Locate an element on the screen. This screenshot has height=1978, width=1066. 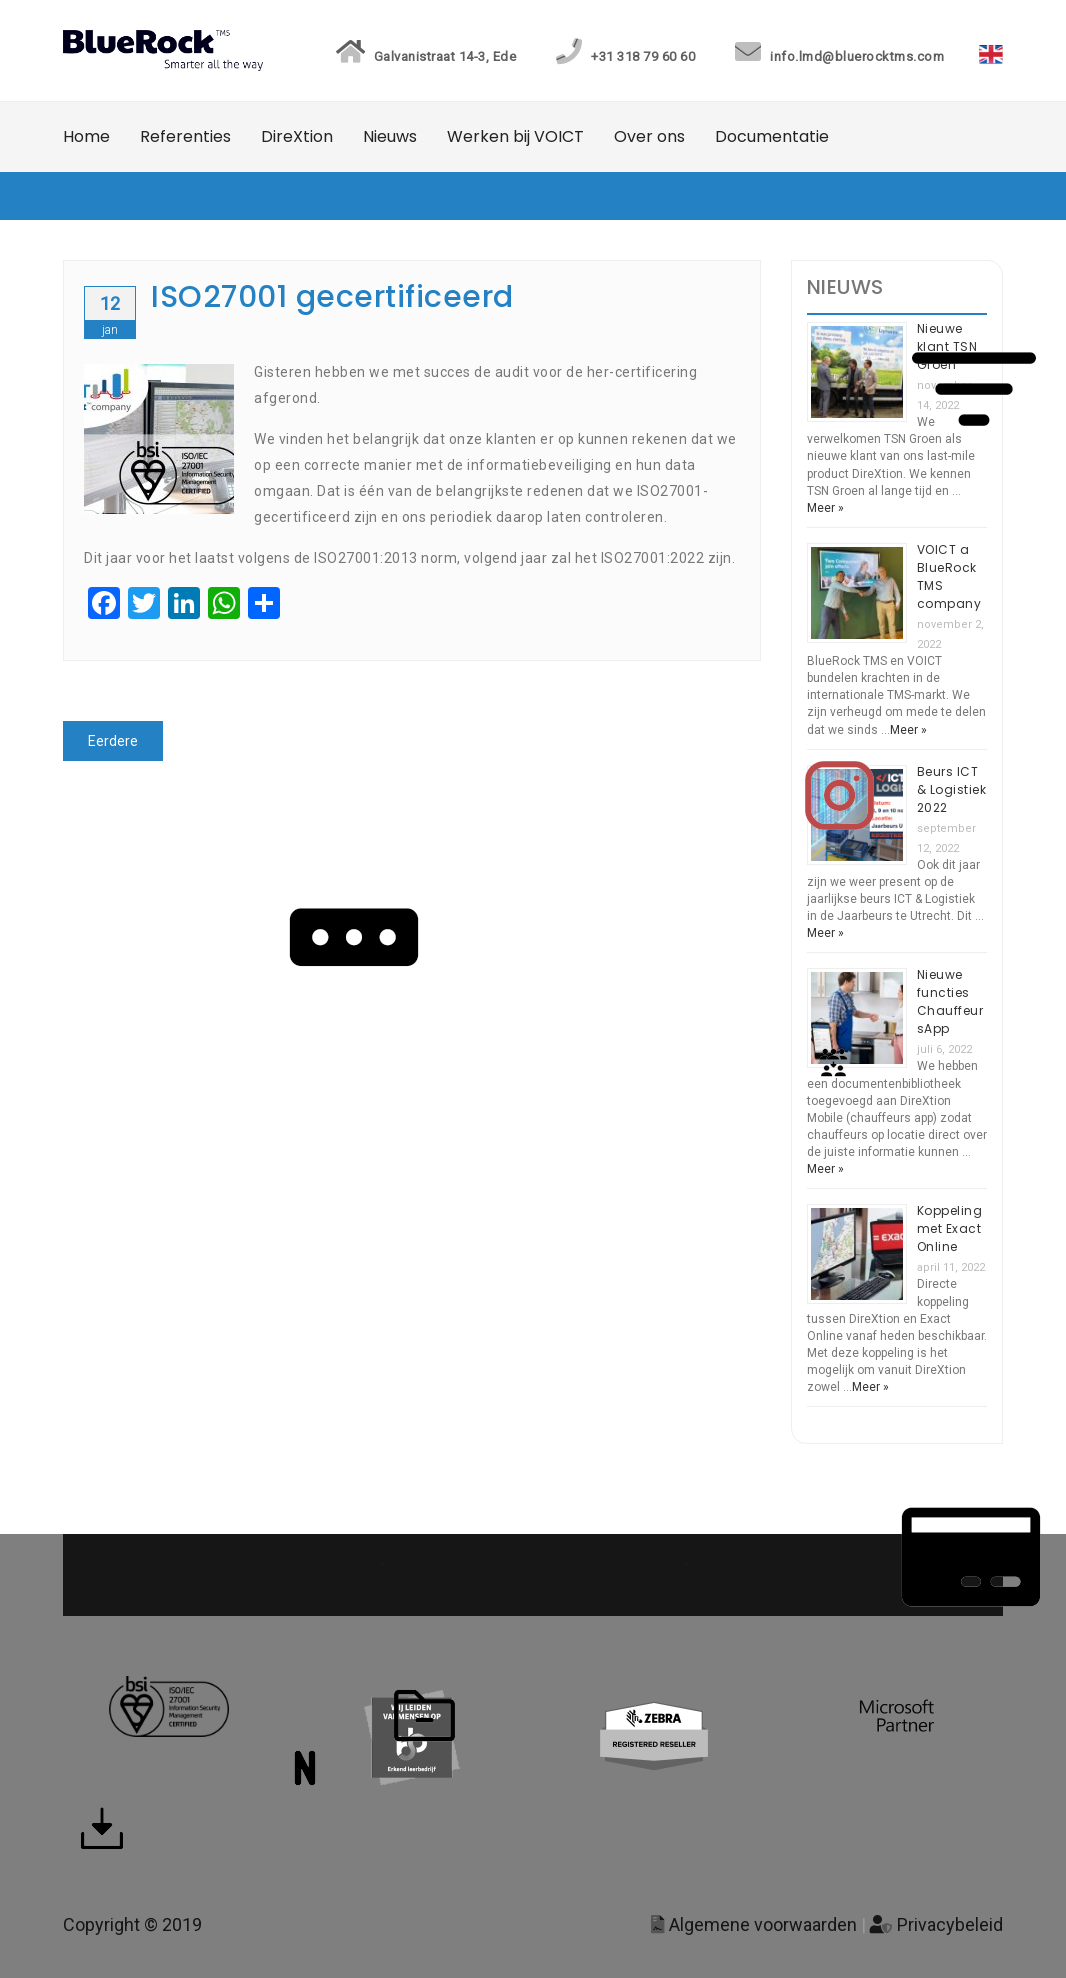
remove a file or item from this folder is located at coordinates (424, 1715).